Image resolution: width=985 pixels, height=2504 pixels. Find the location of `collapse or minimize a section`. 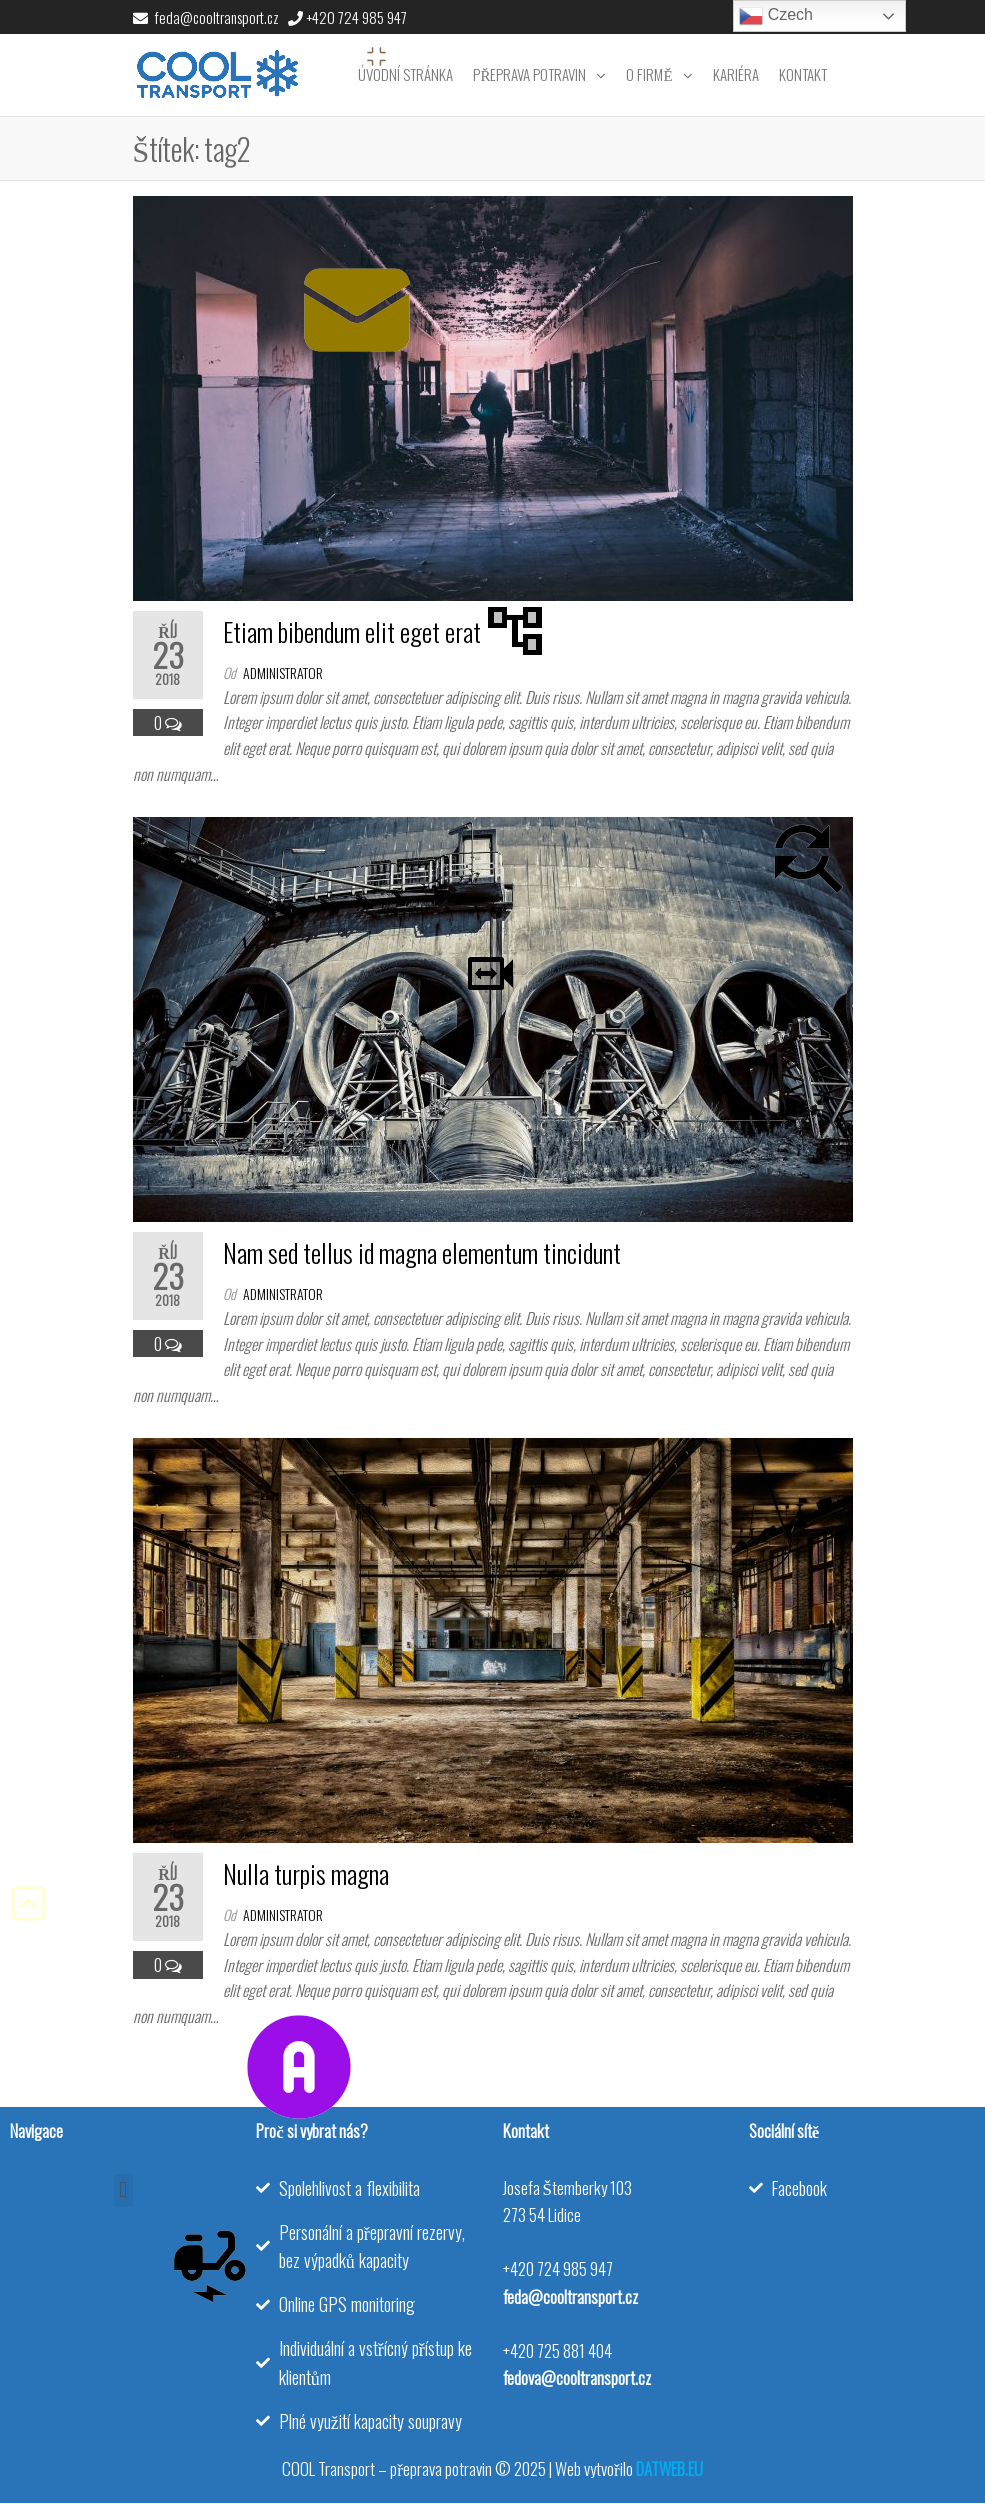

collapse or minimize a section is located at coordinates (28, 1903).